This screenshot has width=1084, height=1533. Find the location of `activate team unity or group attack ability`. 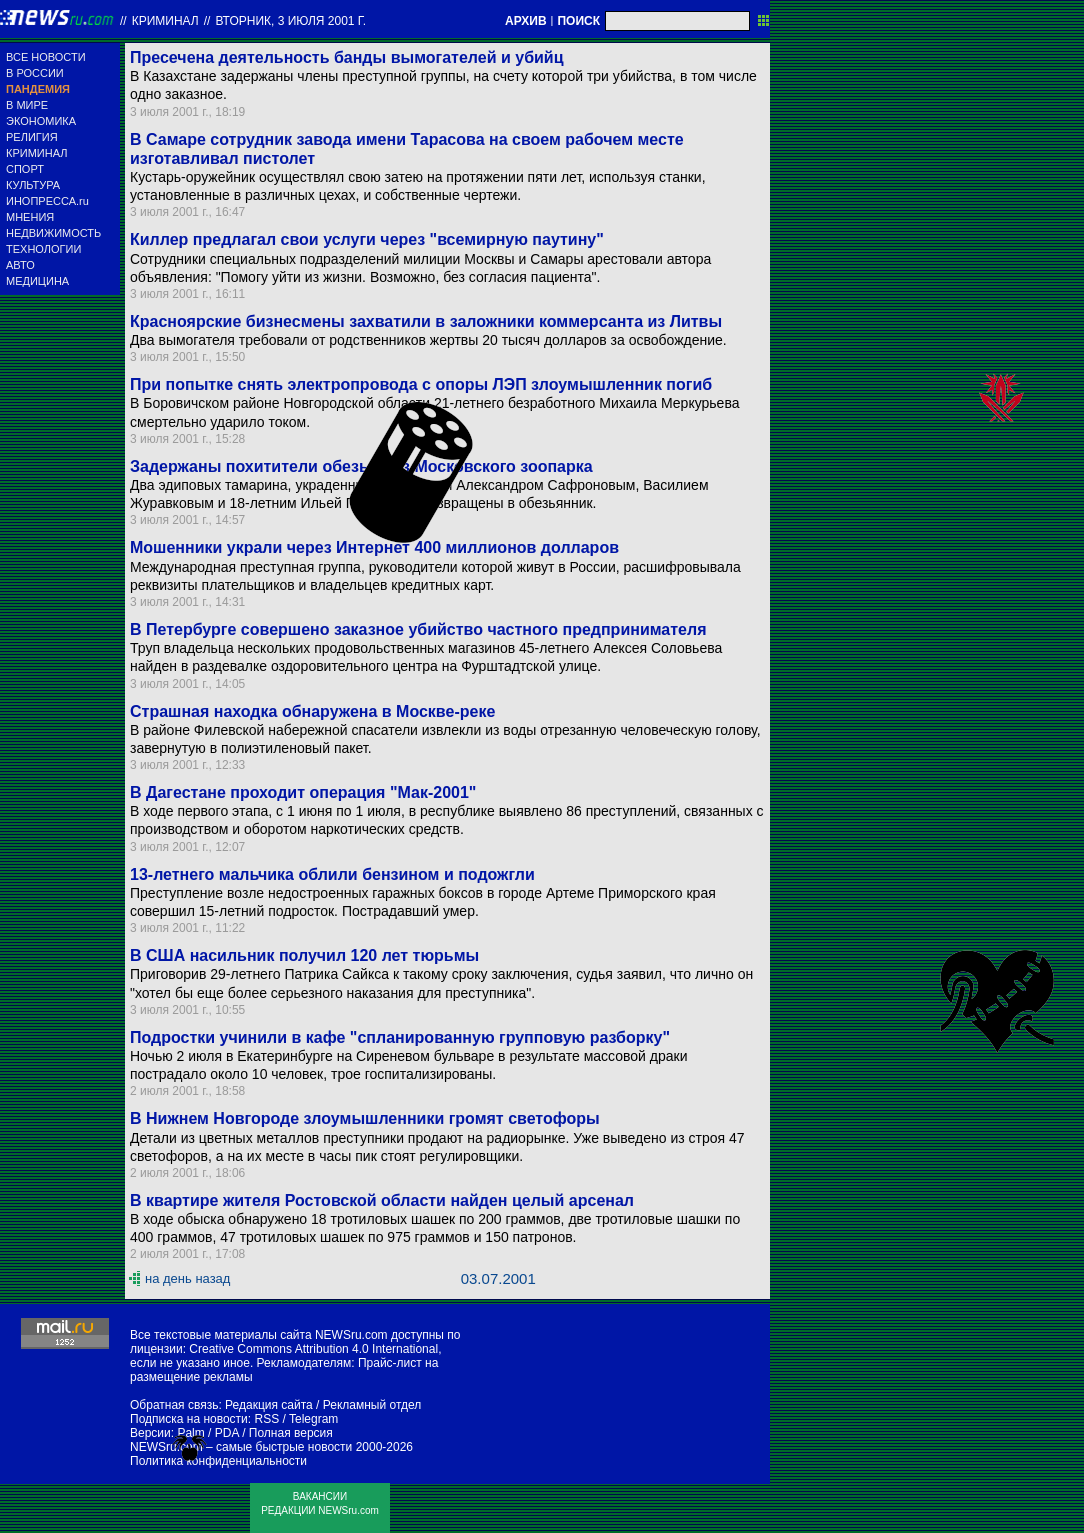

activate team unity or group attack ability is located at coordinates (1001, 397).